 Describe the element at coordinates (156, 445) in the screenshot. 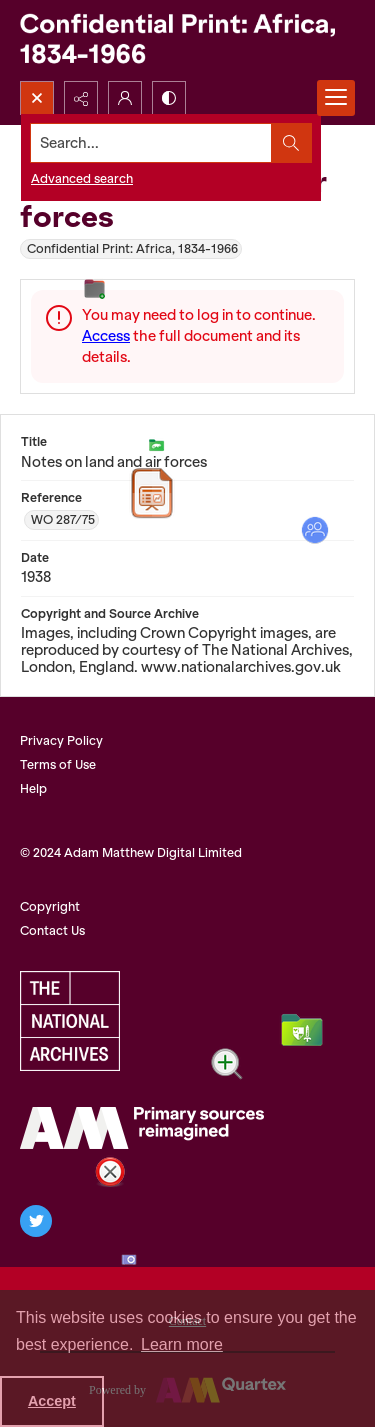

I see `open the openSUSE linux files folder` at that location.